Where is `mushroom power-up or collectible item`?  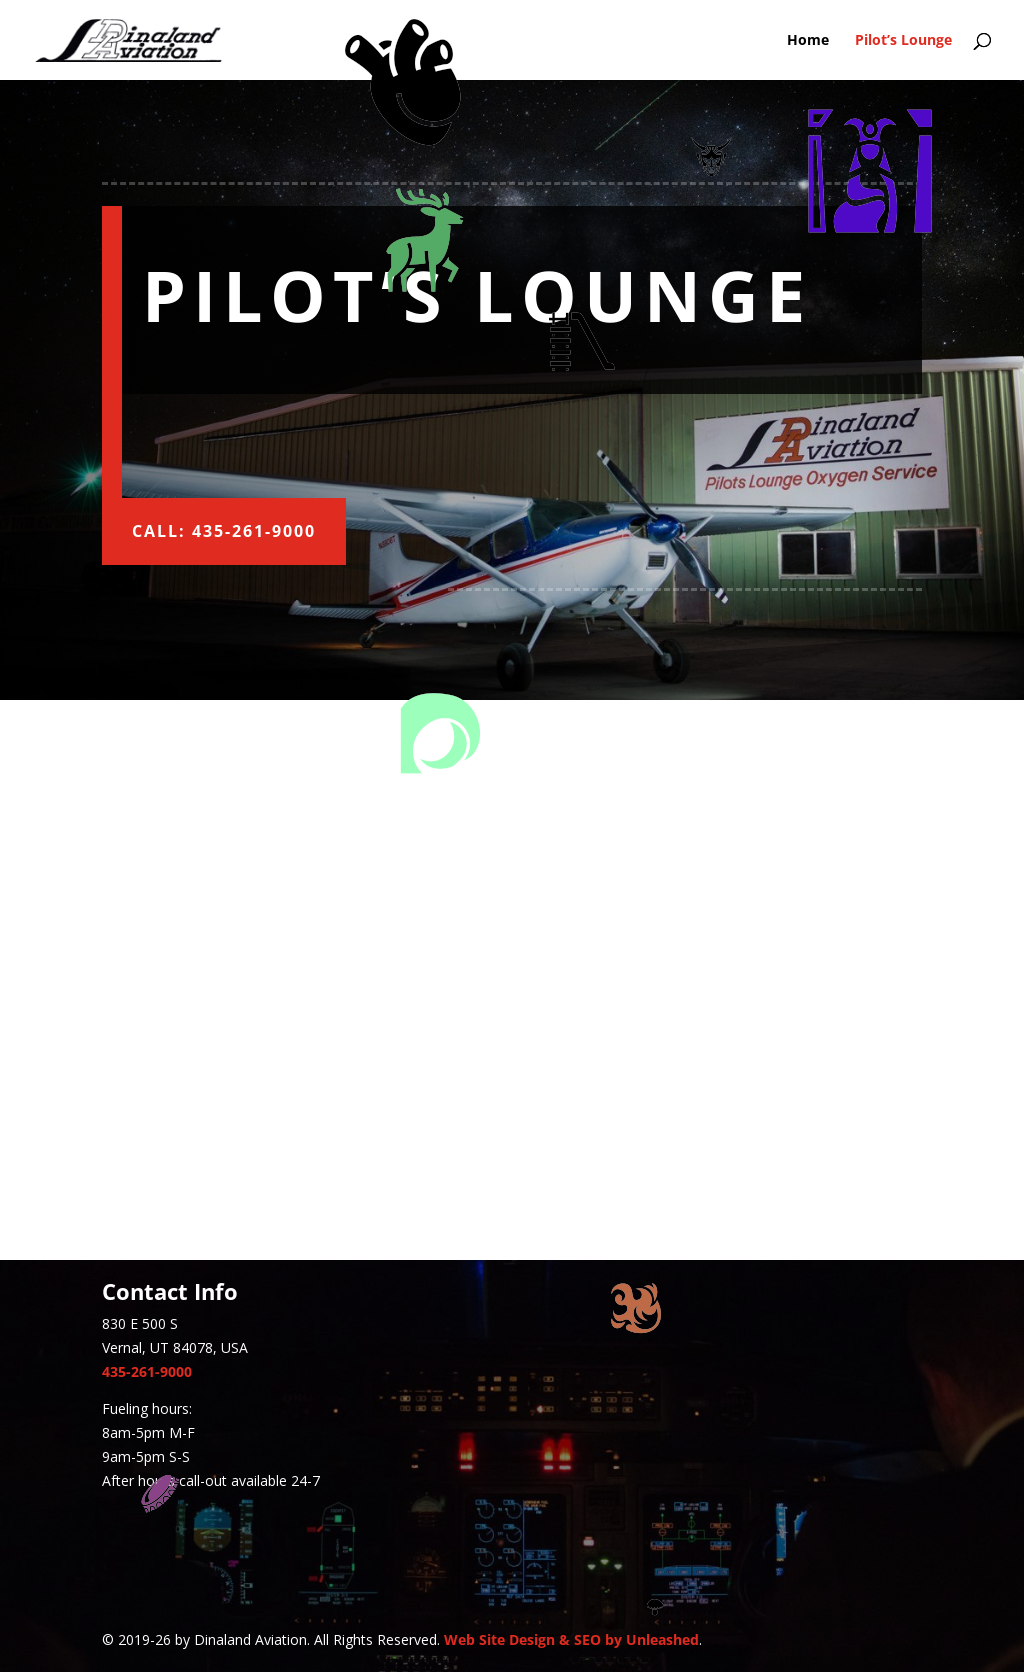
mushroom power-up or collectible item is located at coordinates (655, 1607).